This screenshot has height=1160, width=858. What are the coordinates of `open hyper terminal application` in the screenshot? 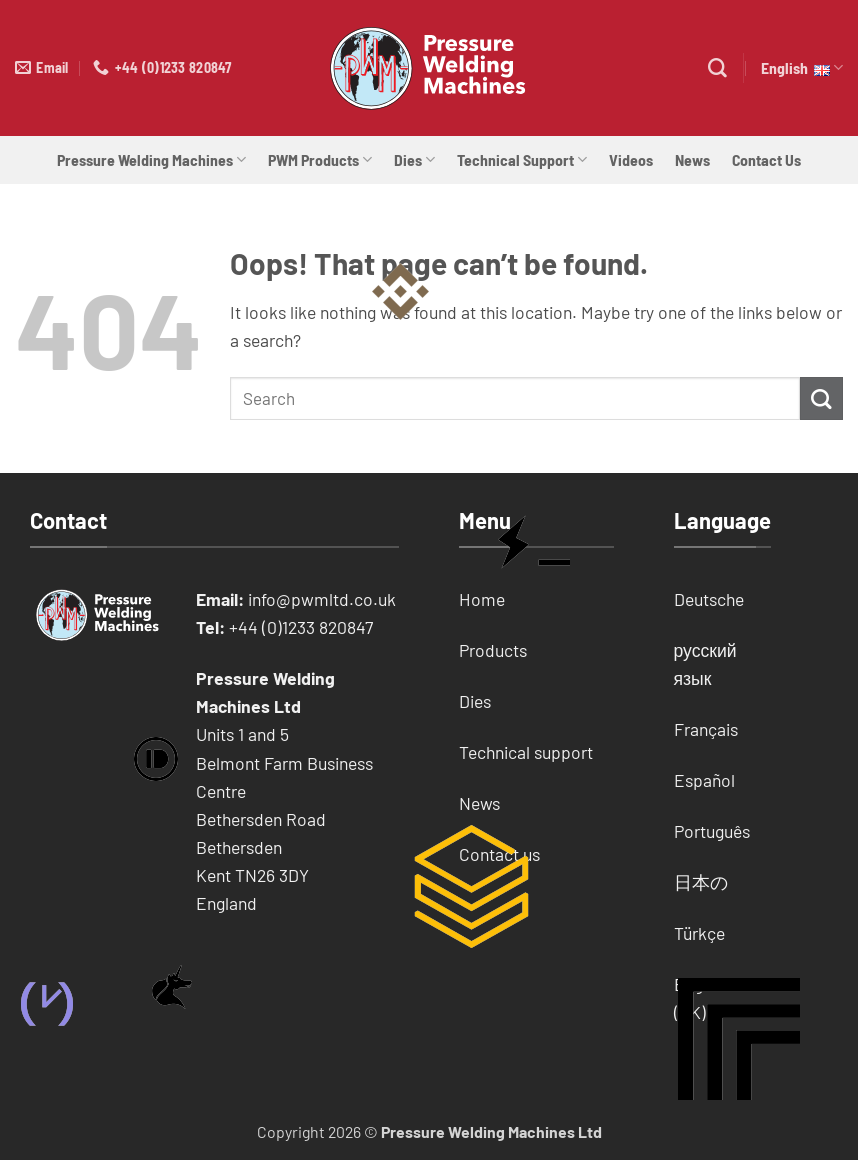 It's located at (534, 542).